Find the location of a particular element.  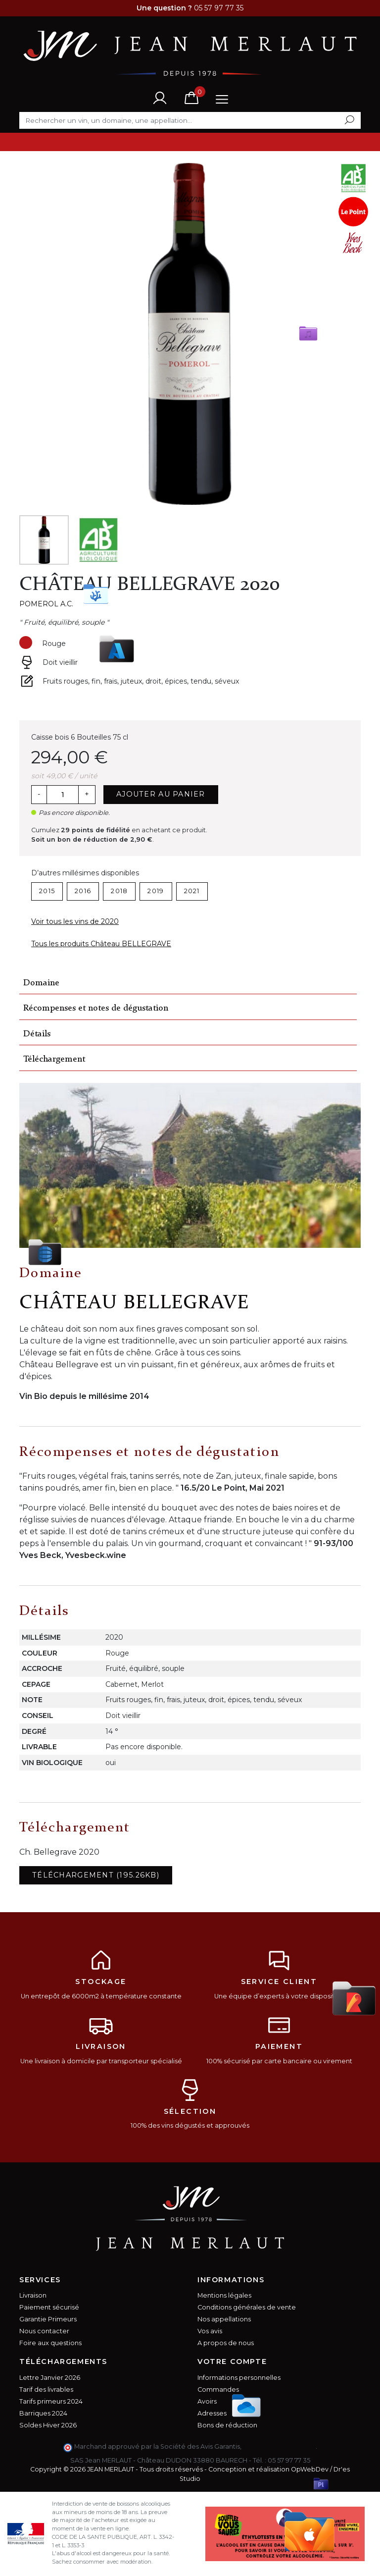

open dynamodb database files folder is located at coordinates (45, 1253).